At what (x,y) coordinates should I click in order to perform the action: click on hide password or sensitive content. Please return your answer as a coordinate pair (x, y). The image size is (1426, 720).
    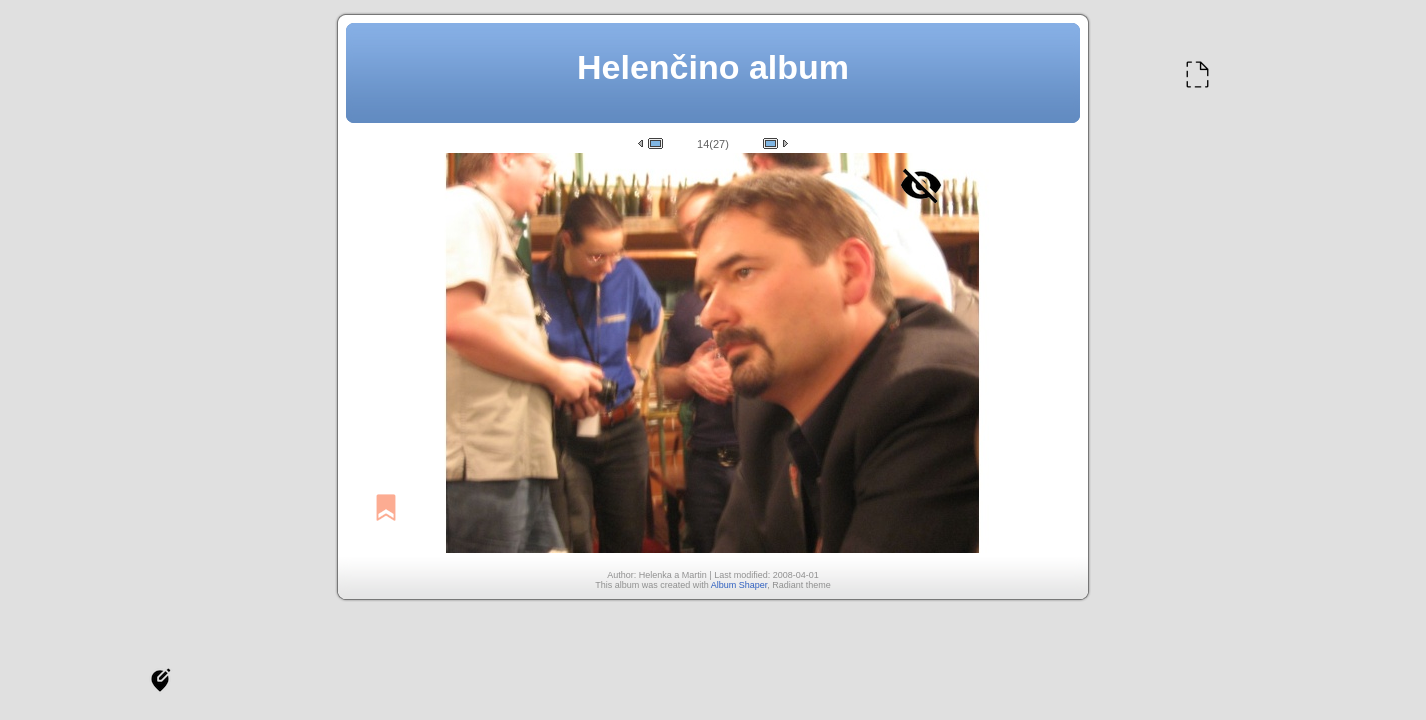
    Looking at the image, I should click on (921, 186).